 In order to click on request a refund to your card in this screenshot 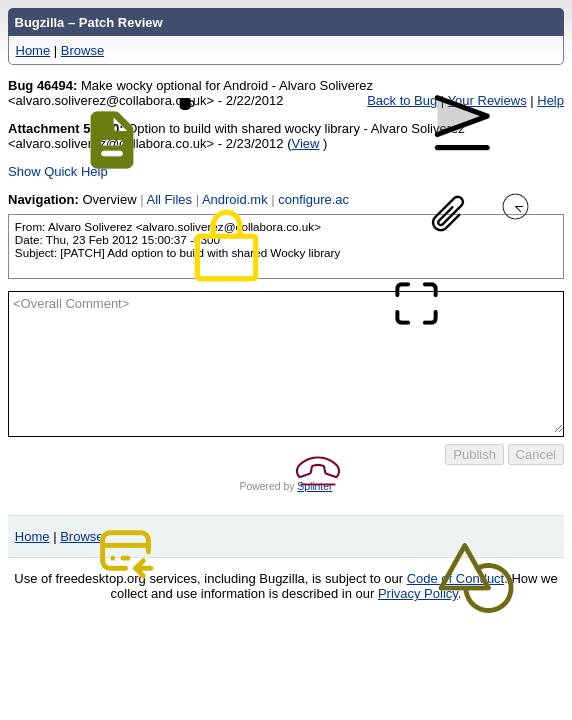, I will do `click(125, 550)`.